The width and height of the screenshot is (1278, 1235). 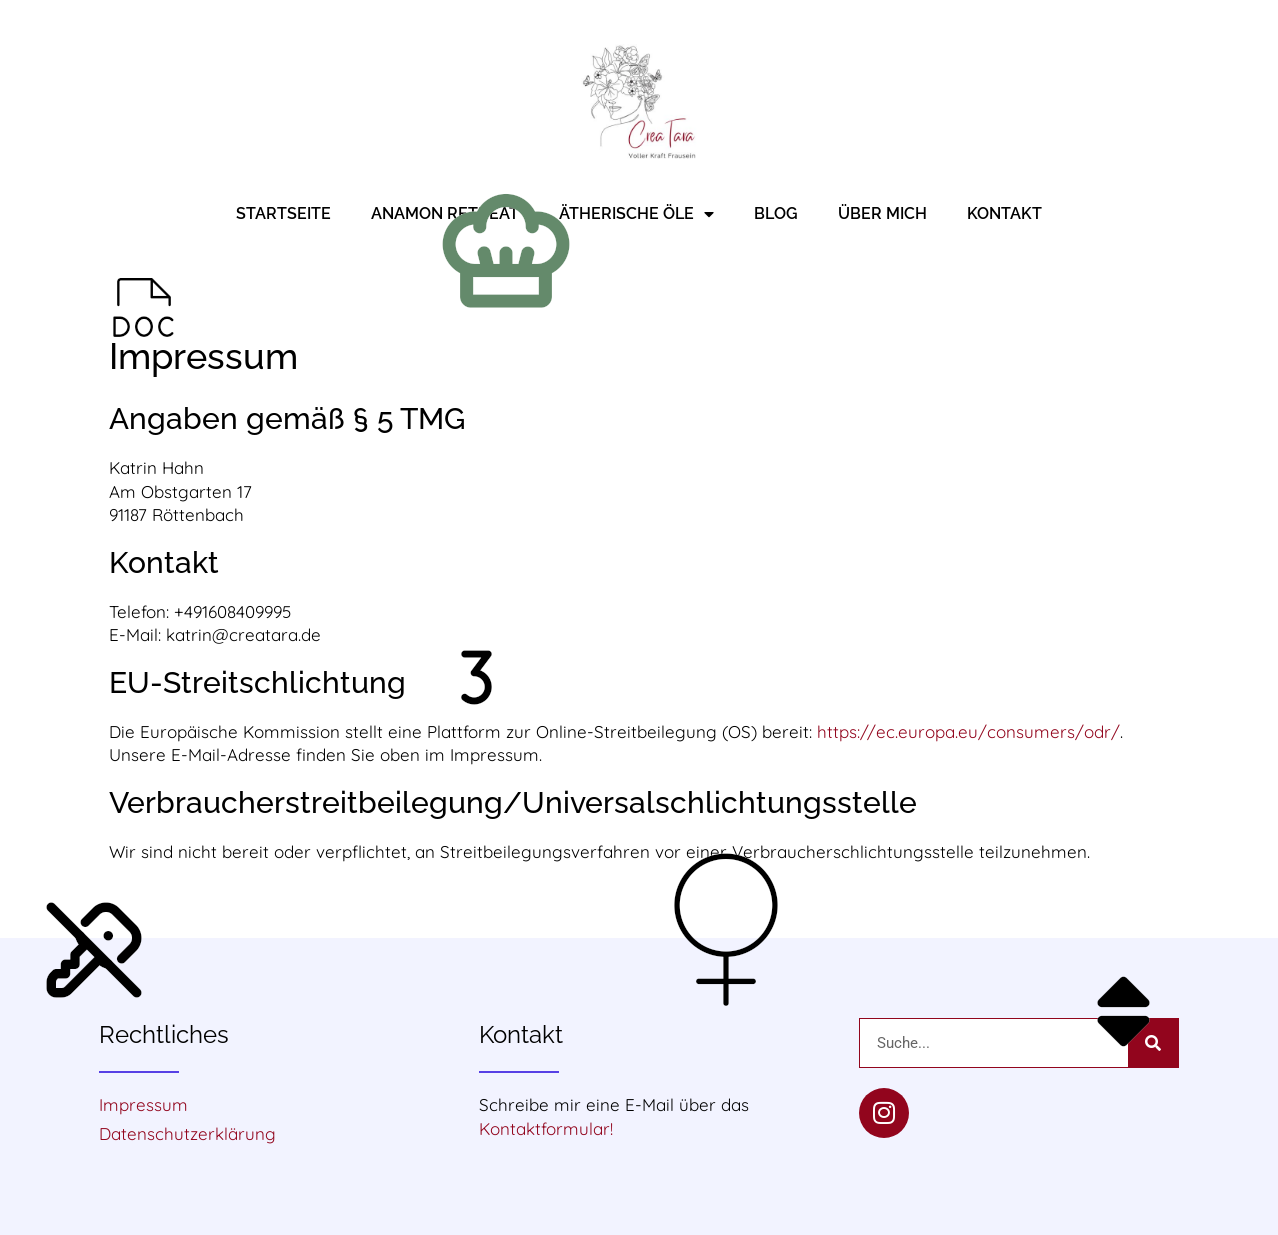 What do you see at coordinates (94, 950) in the screenshot?
I see `access denied or authentication disabled` at bounding box center [94, 950].